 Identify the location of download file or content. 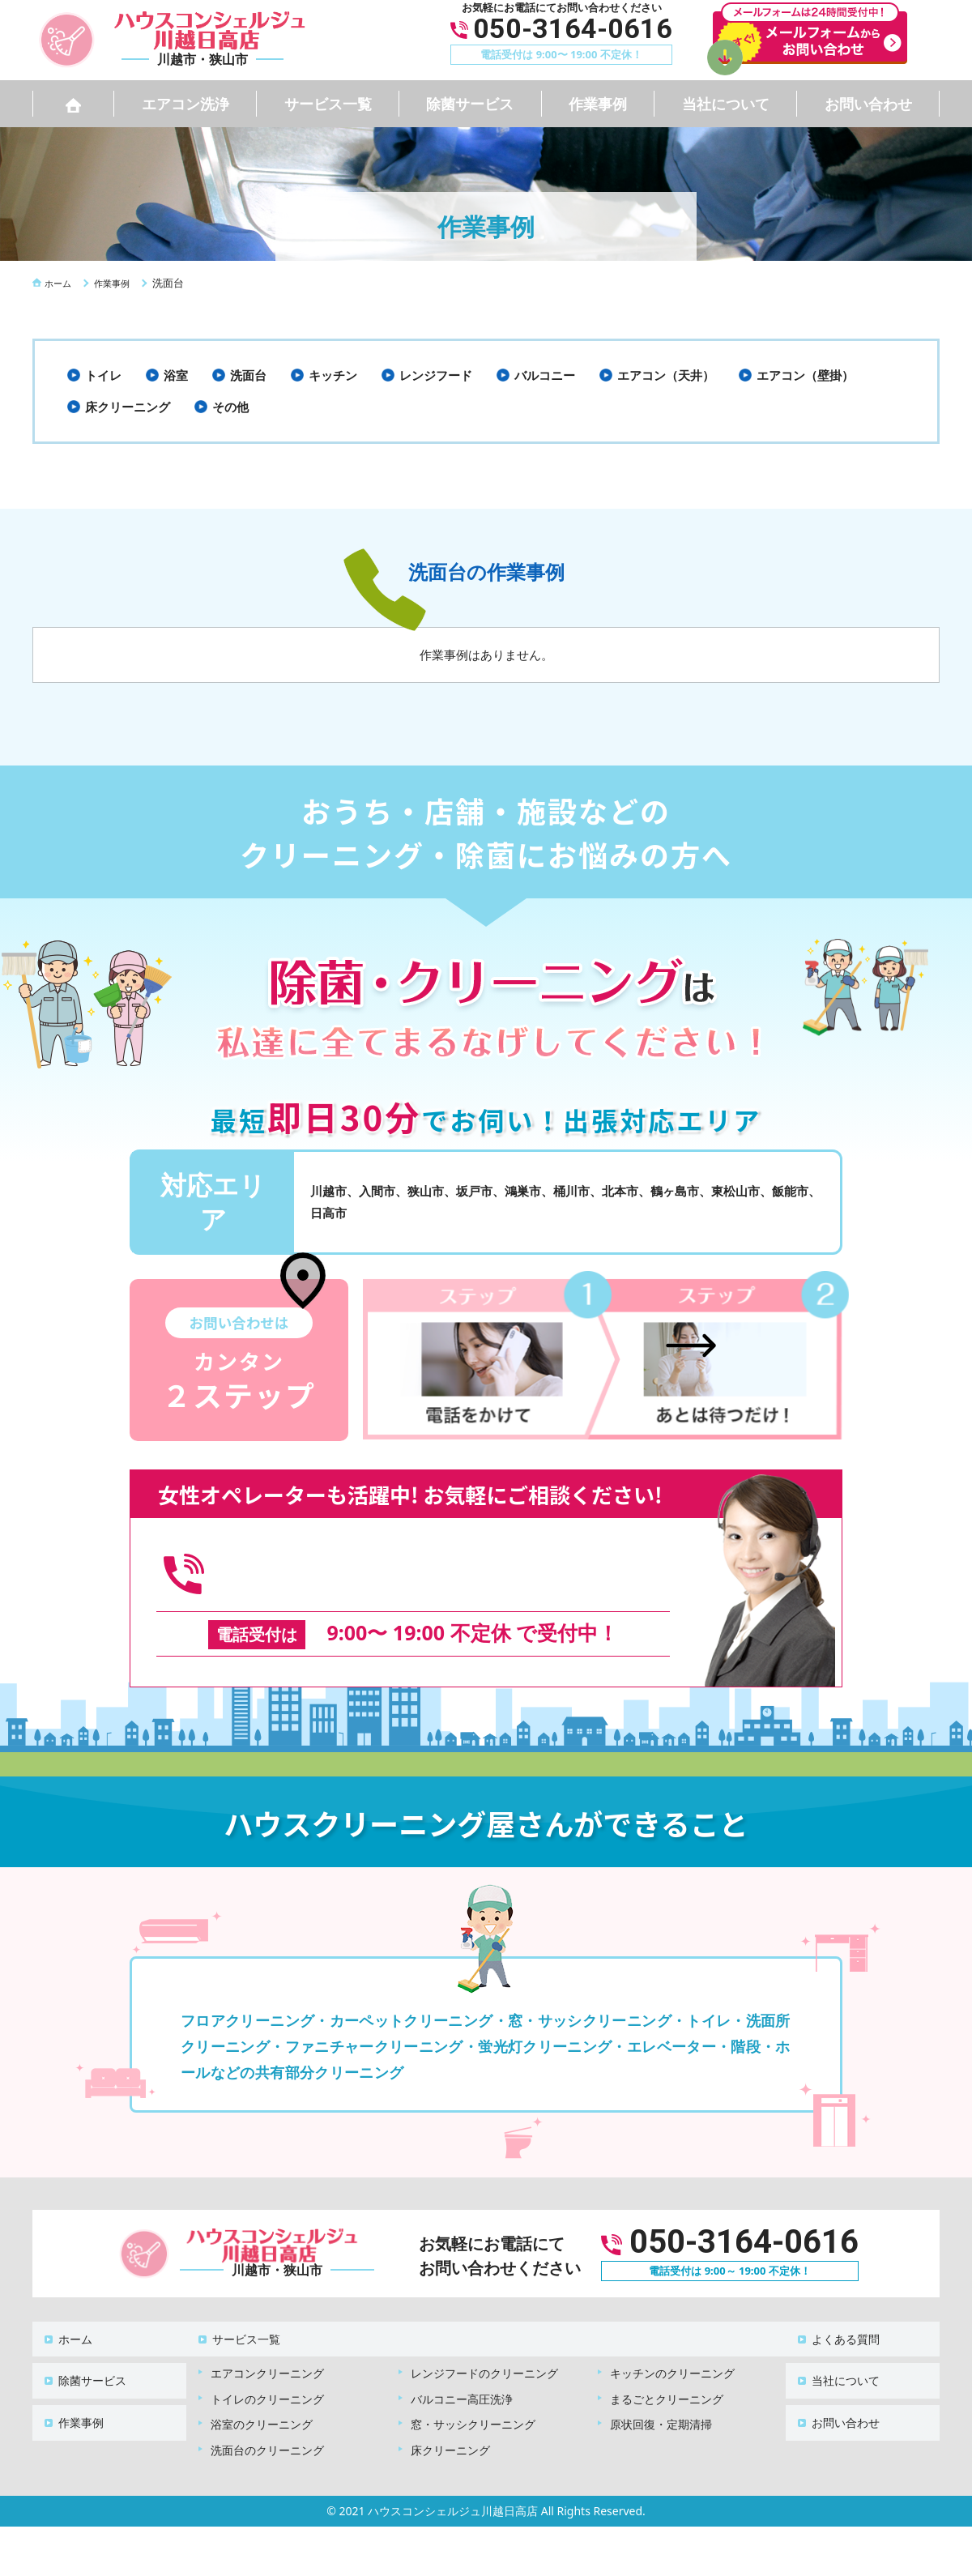
(725, 58).